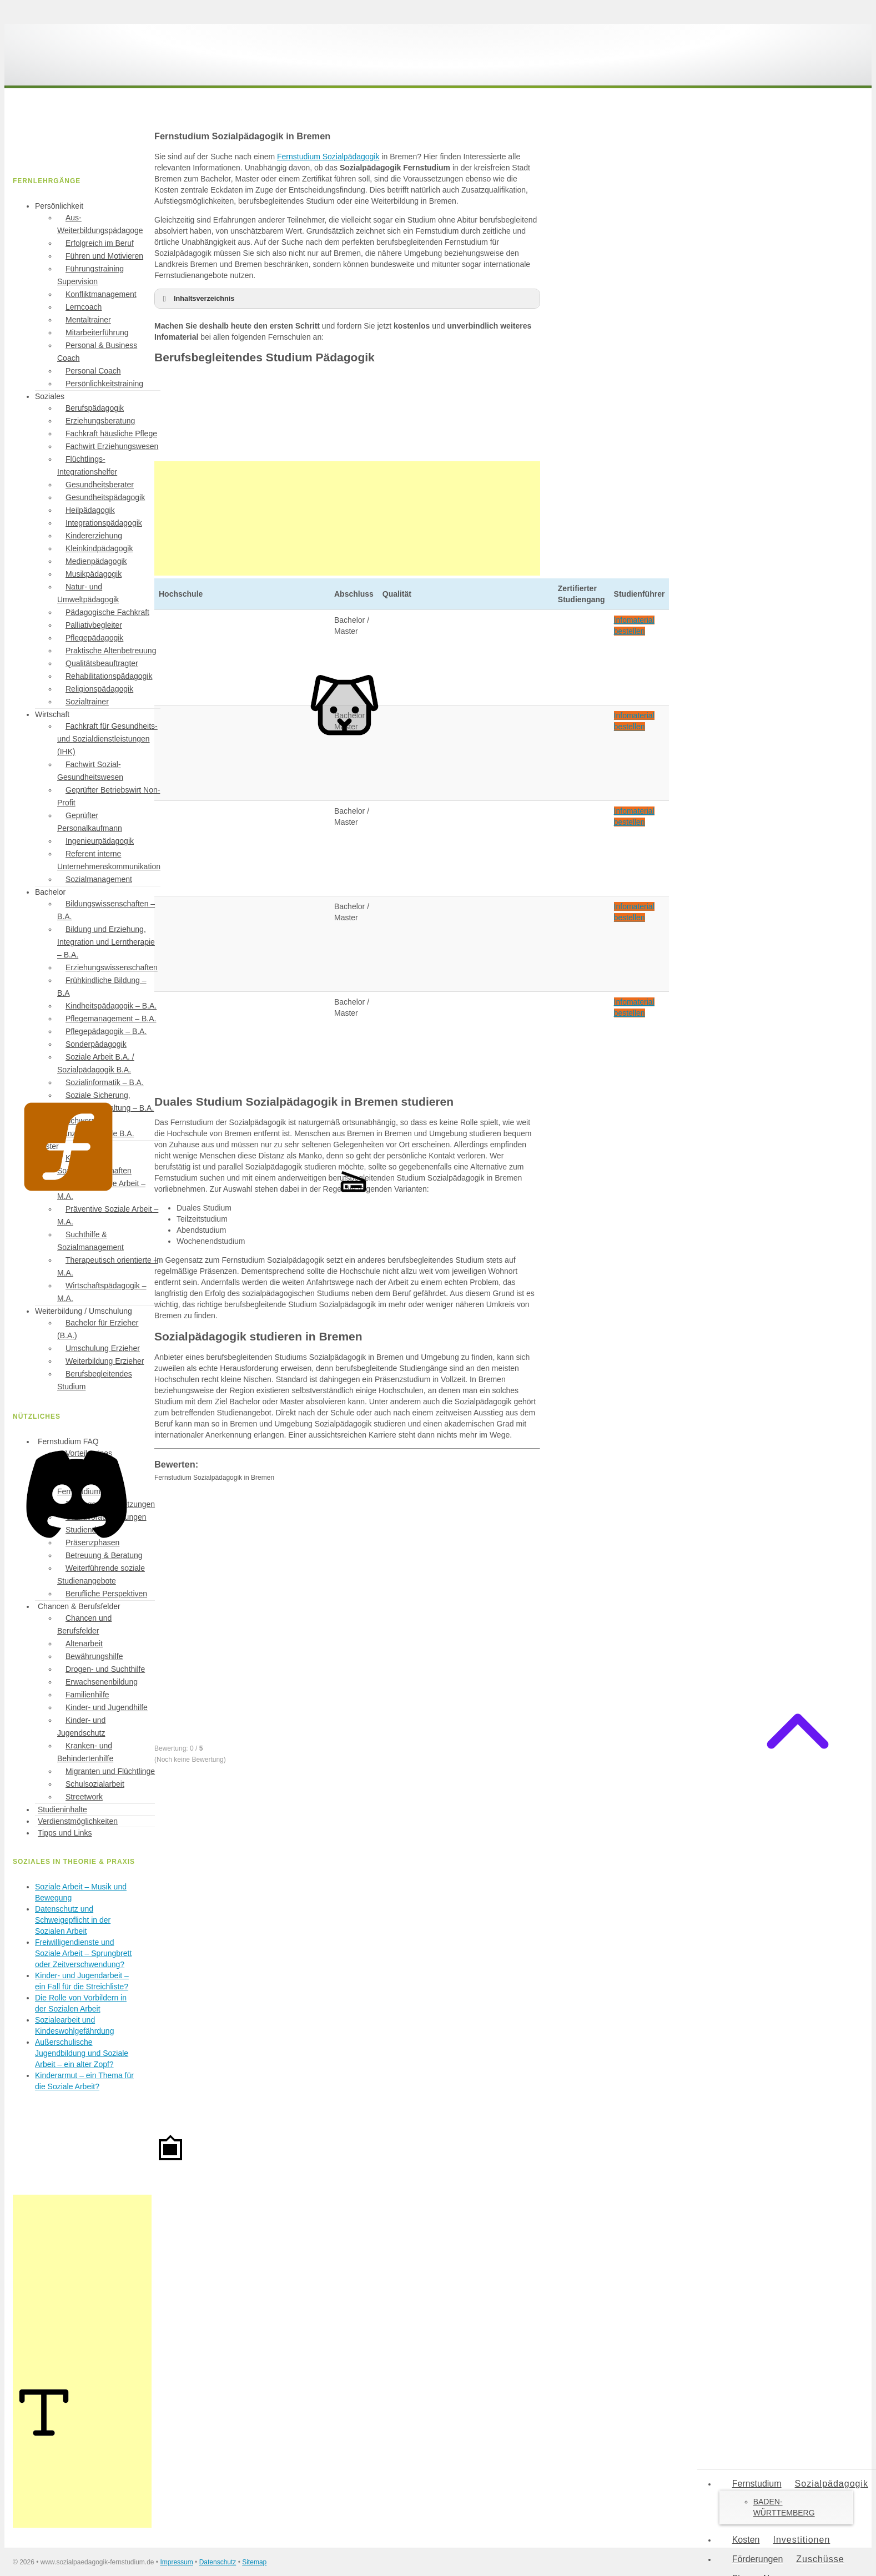 The height and width of the screenshot is (2576, 876). What do you see at coordinates (68, 1147) in the screenshot?
I see `access or create a function in code editor` at bounding box center [68, 1147].